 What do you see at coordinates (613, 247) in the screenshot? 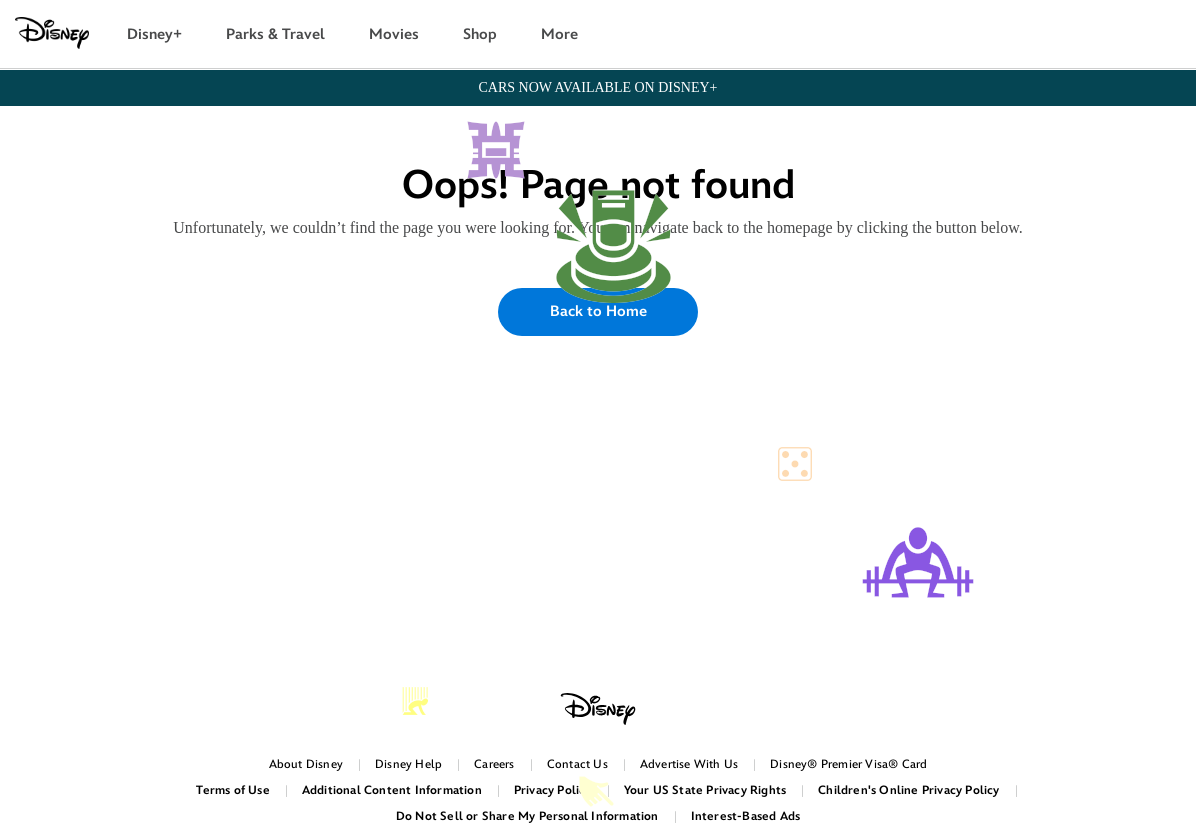
I see `tap to confirm or activate` at bounding box center [613, 247].